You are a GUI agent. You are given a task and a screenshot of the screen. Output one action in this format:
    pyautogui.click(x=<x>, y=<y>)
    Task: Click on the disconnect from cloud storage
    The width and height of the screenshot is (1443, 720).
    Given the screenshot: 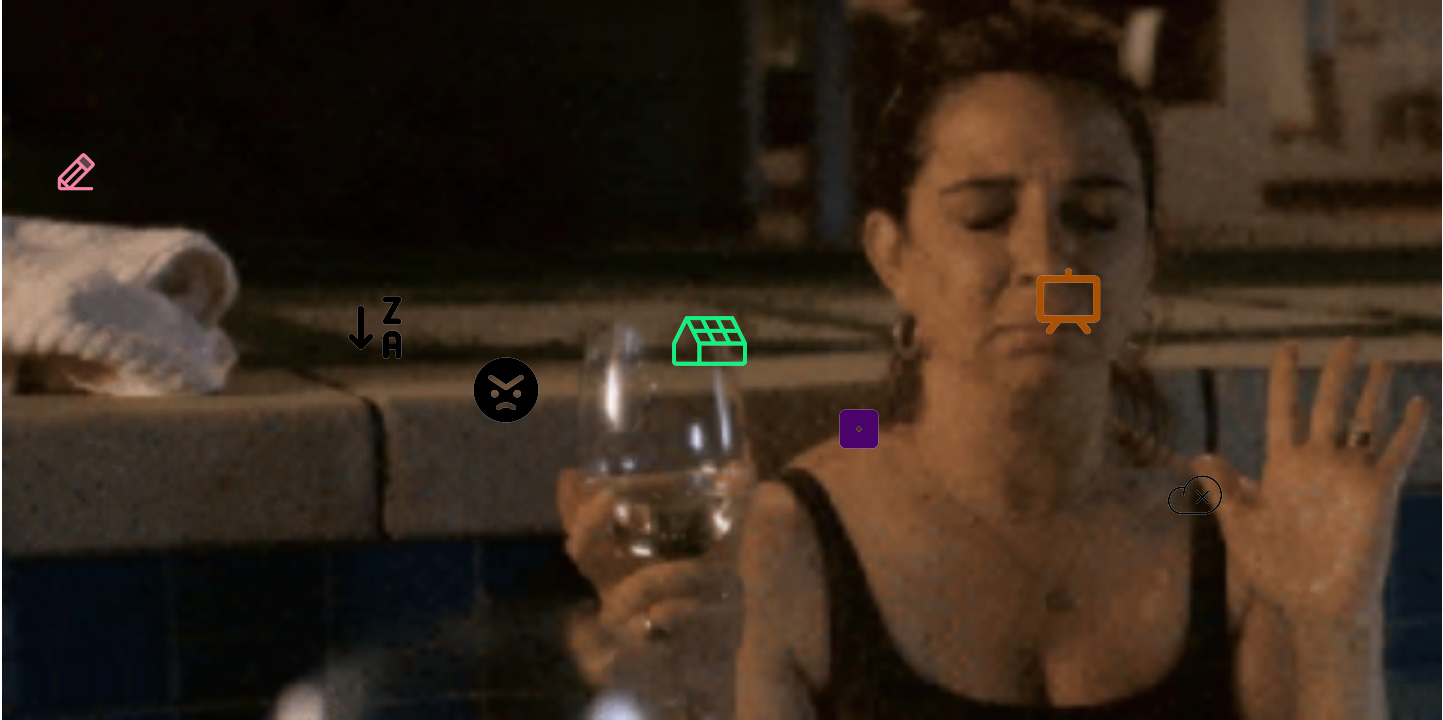 What is the action you would take?
    pyautogui.click(x=1195, y=495)
    